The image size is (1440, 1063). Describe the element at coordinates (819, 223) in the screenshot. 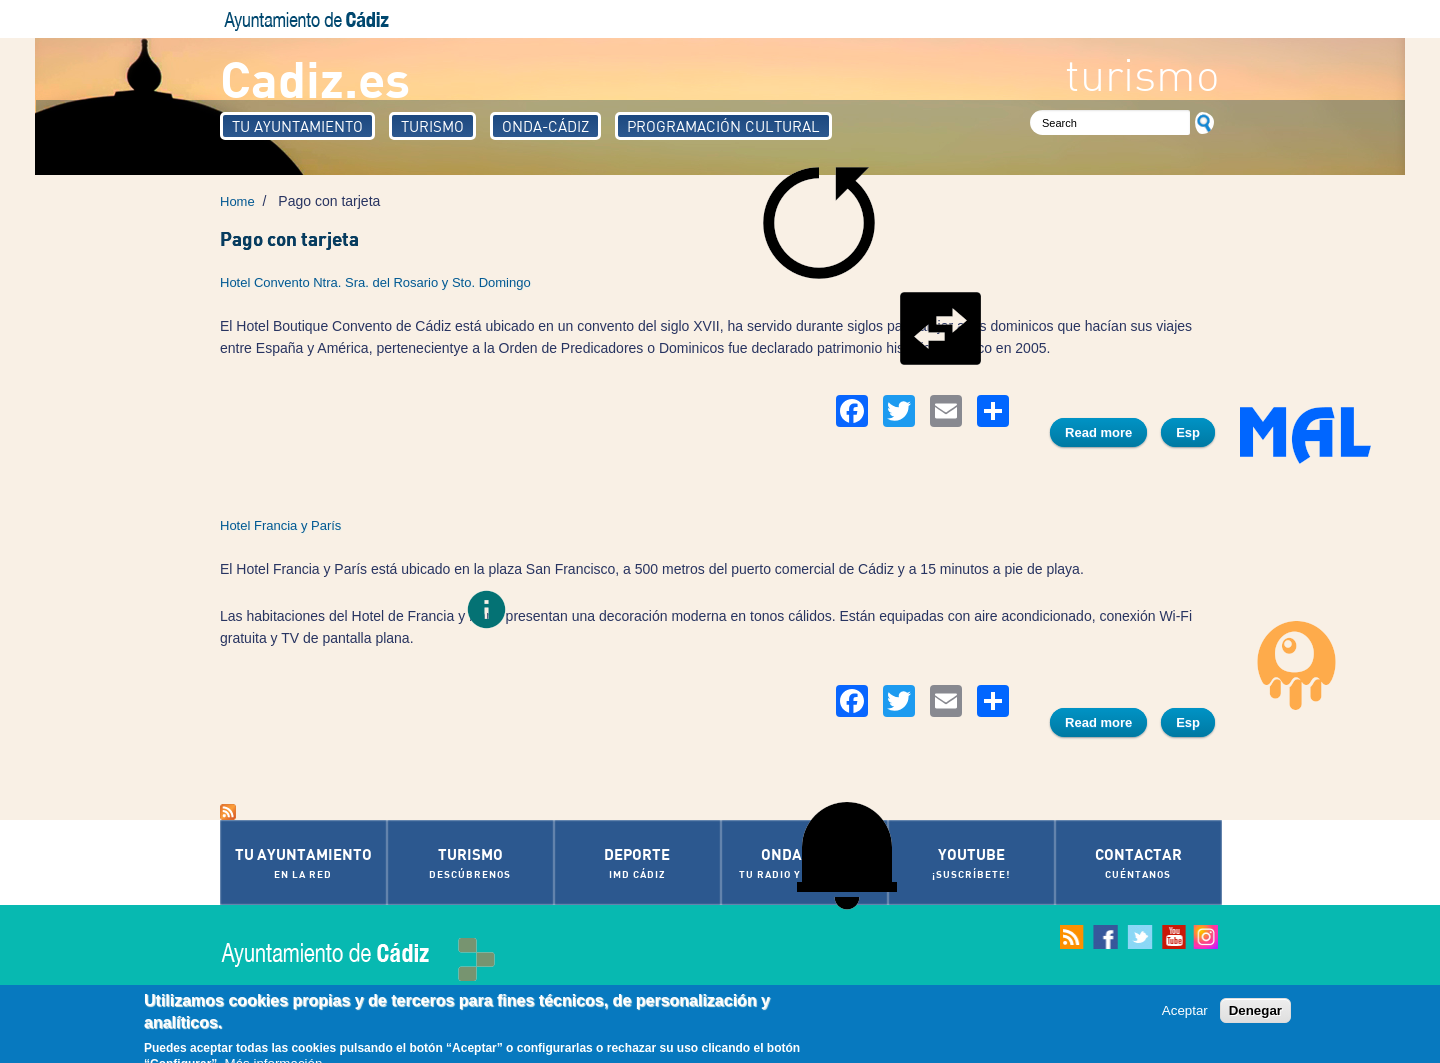

I see `reset to previous state` at that location.